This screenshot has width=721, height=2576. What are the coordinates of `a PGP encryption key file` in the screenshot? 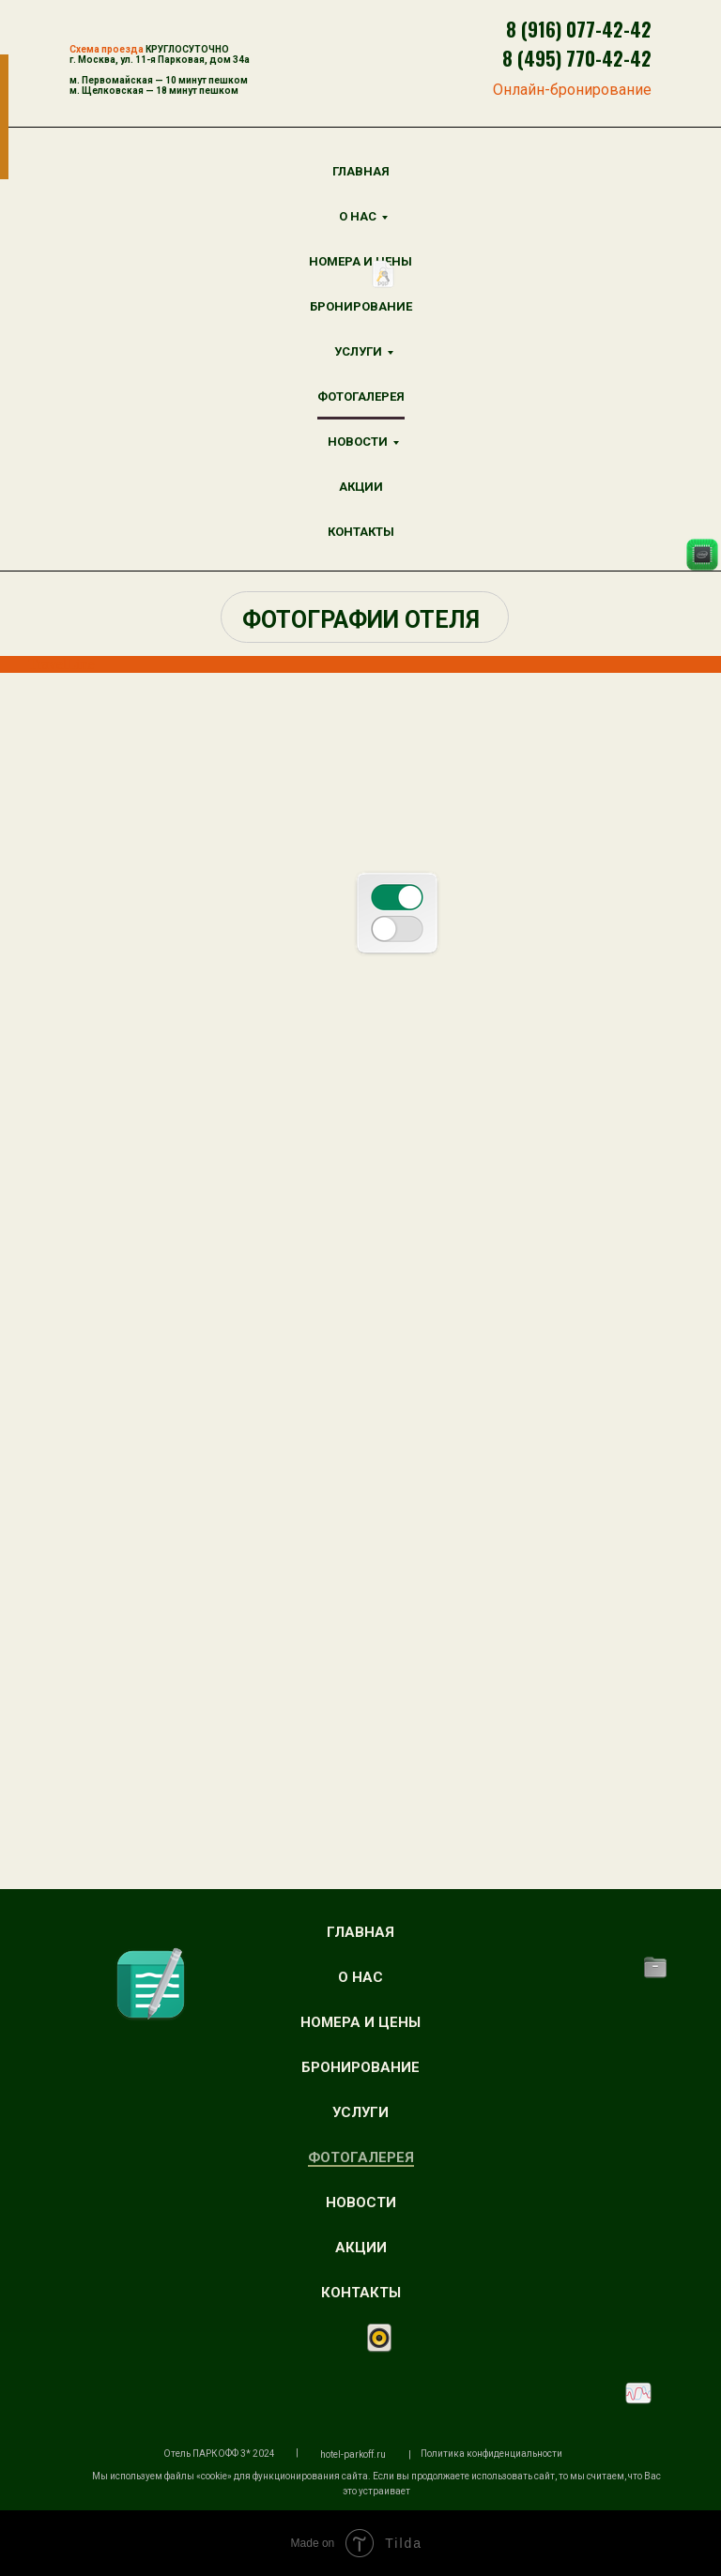 It's located at (383, 274).